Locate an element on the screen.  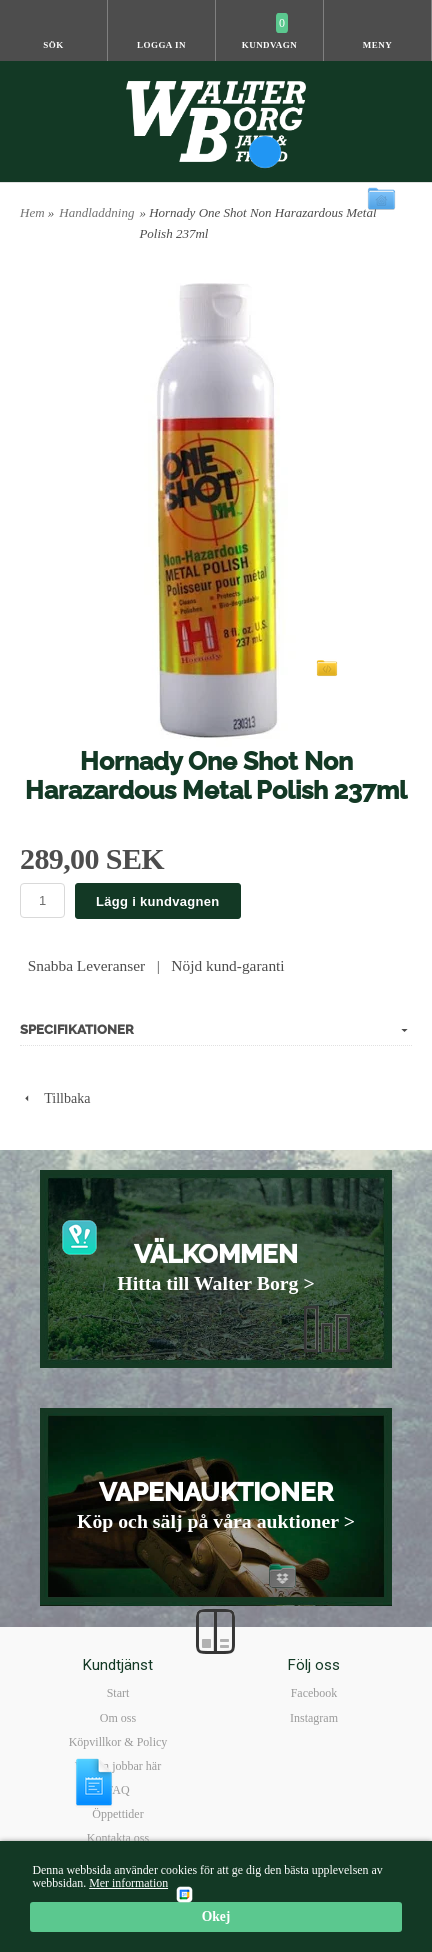
open your dropbox synced folder is located at coordinates (282, 1575).